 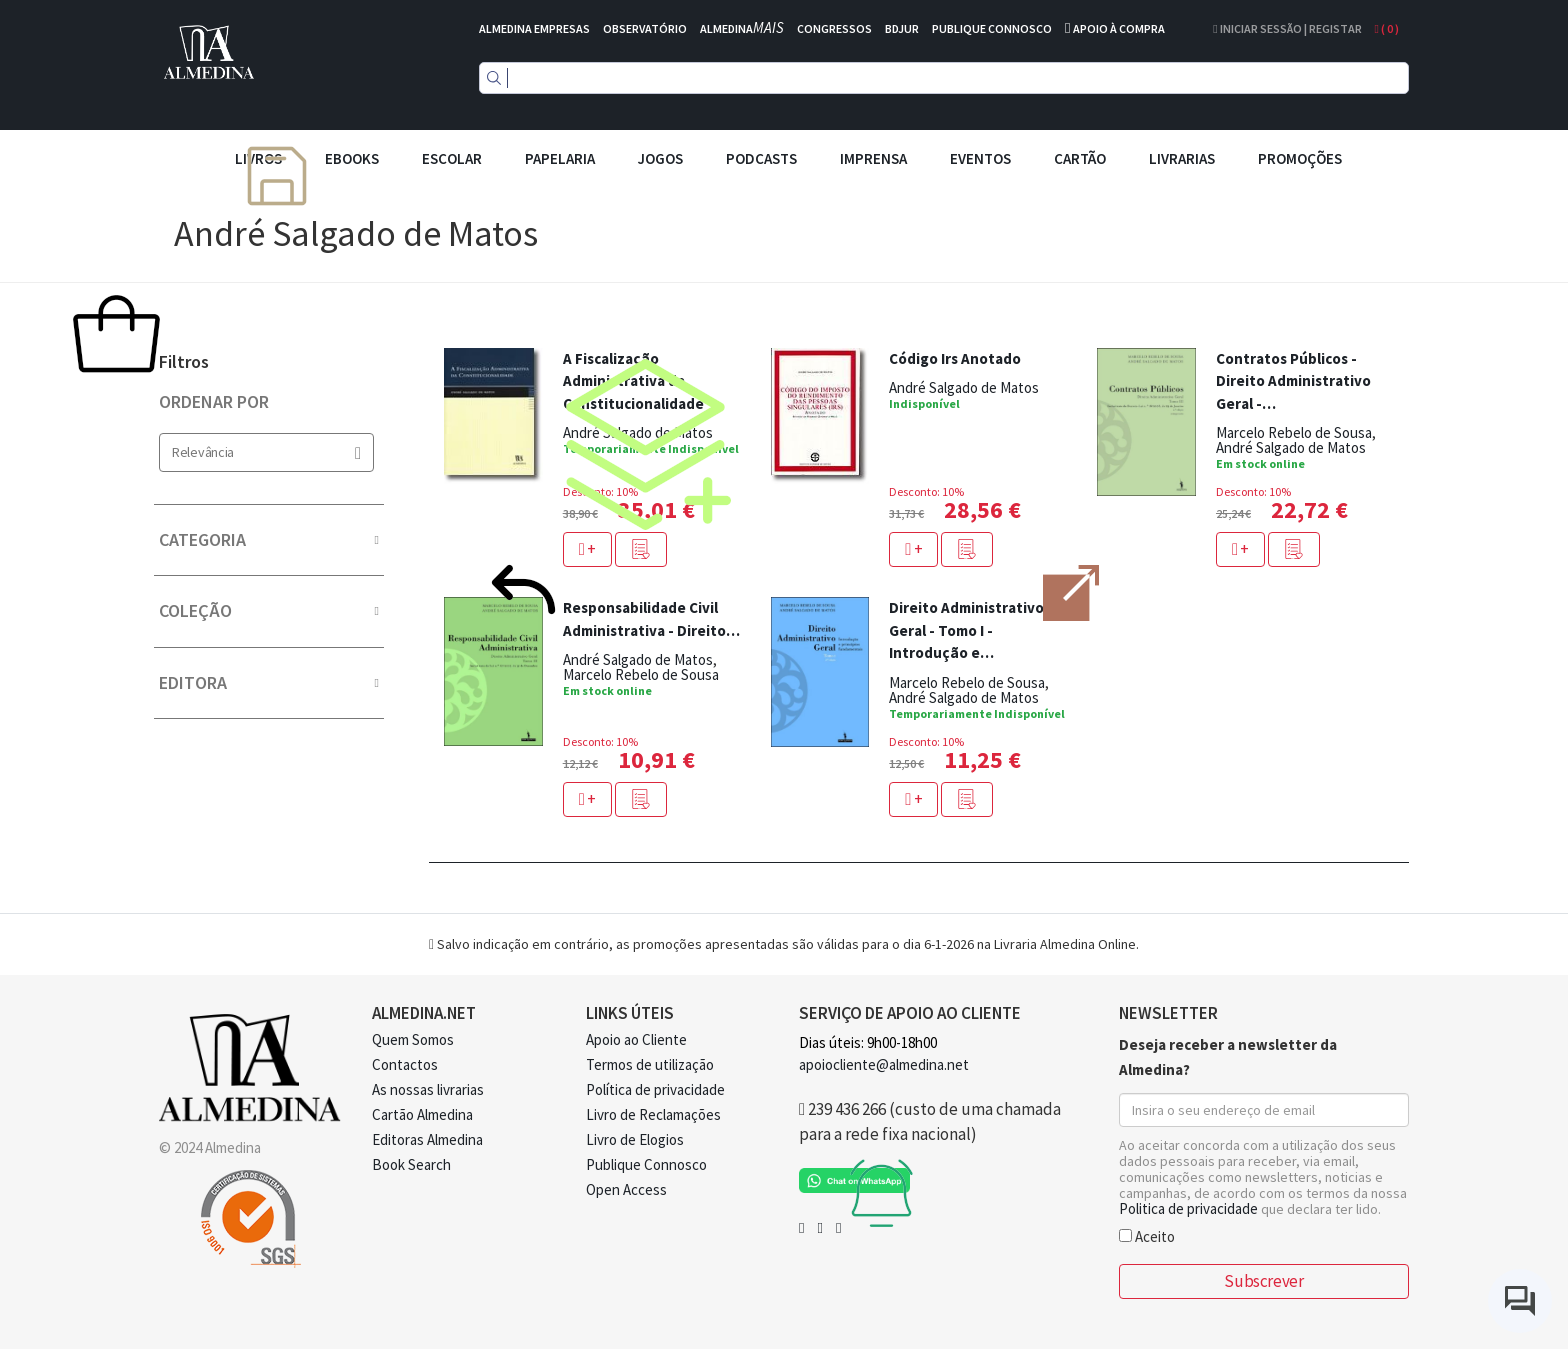 I want to click on view your shopping bag, so click(x=116, y=338).